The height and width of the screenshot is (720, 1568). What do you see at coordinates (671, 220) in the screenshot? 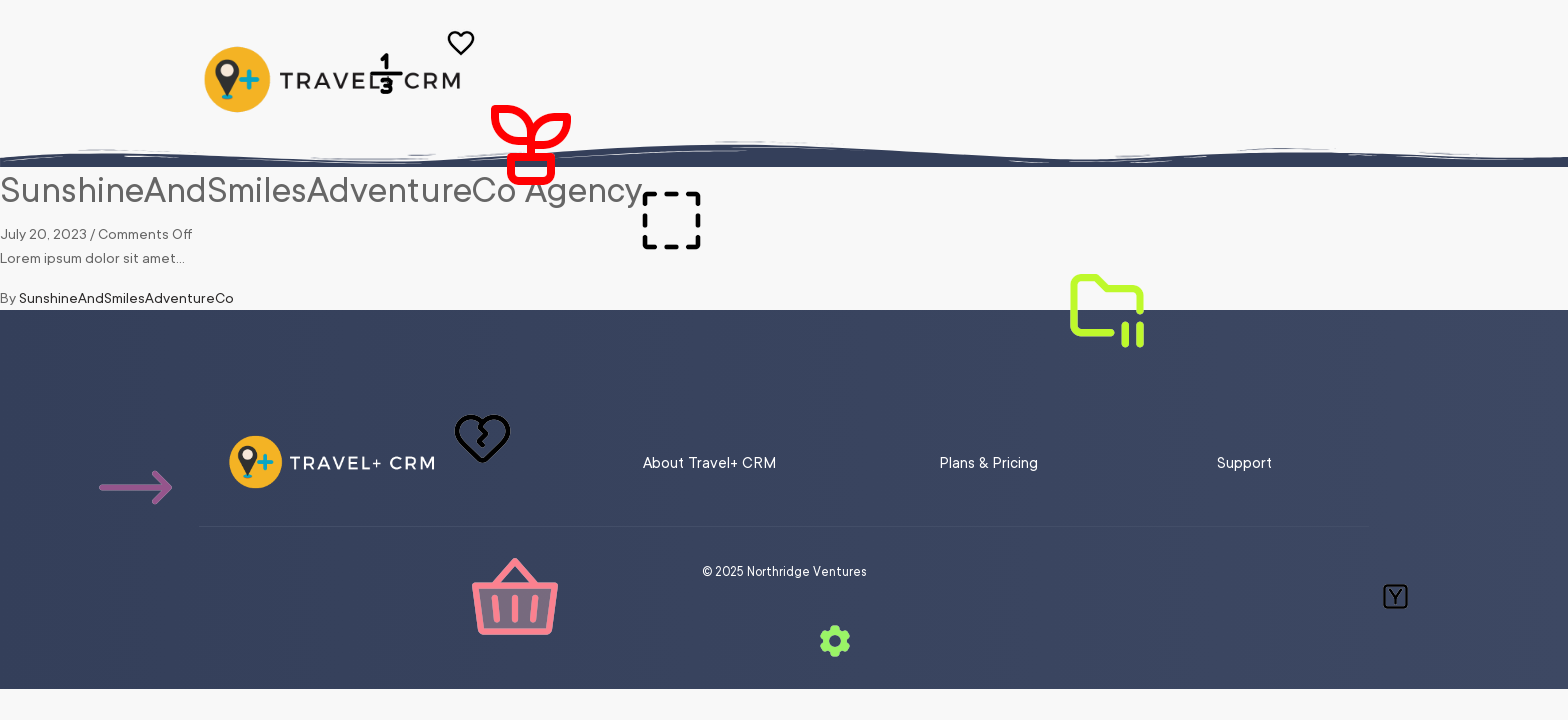
I see `make a selection on the canvas` at bounding box center [671, 220].